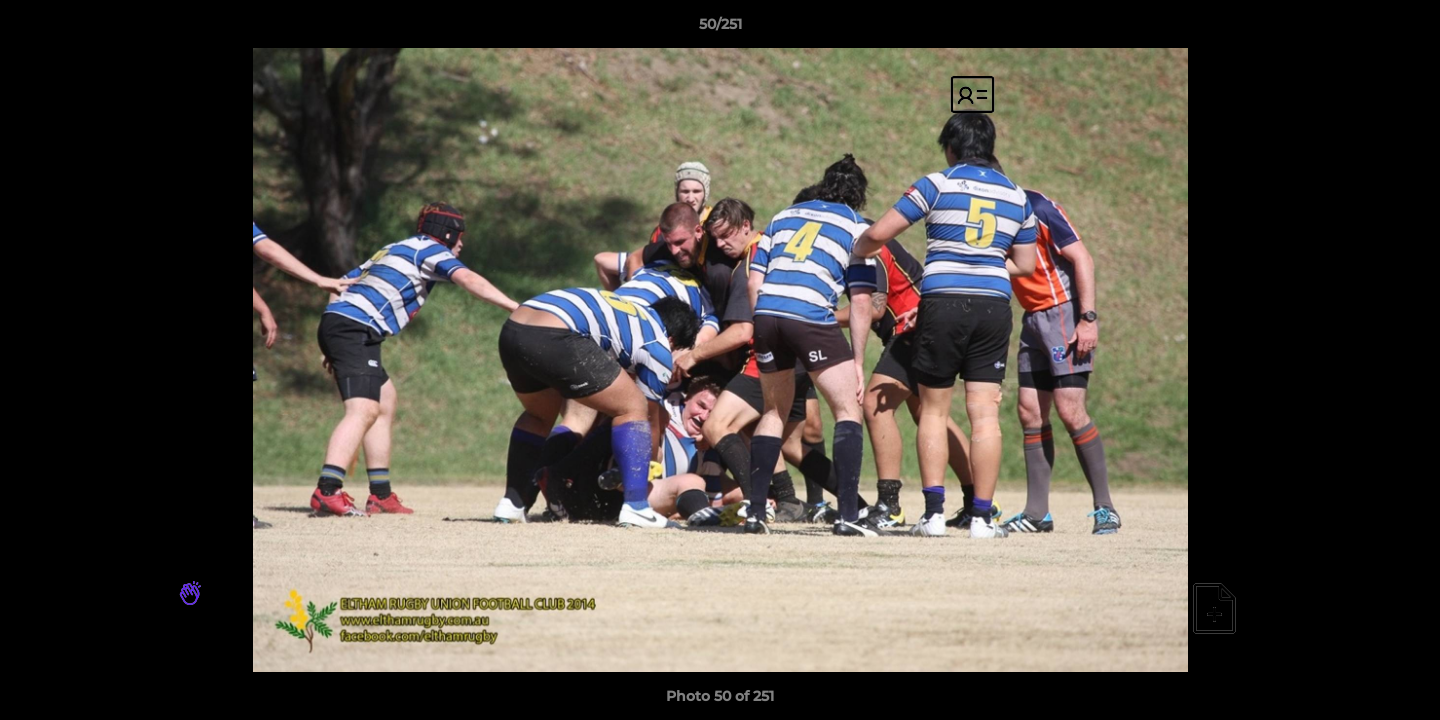  I want to click on applaud or show appreciation, so click(190, 593).